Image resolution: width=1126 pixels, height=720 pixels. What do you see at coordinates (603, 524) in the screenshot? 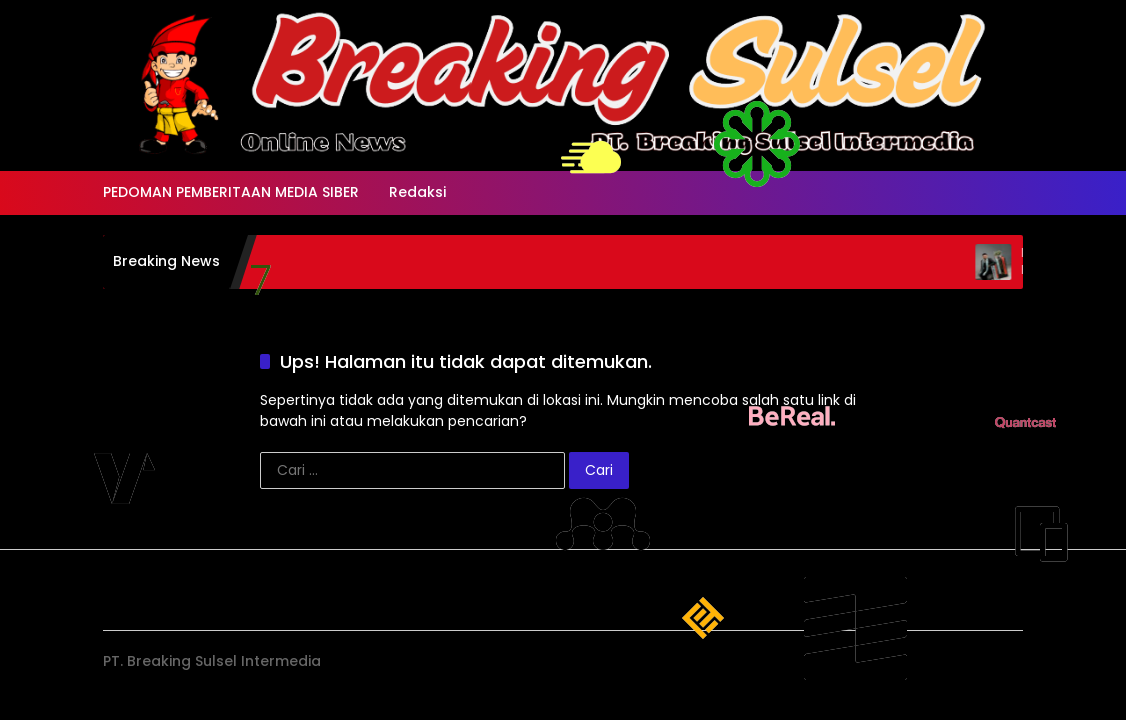
I see `open Mendeley reference manager` at bounding box center [603, 524].